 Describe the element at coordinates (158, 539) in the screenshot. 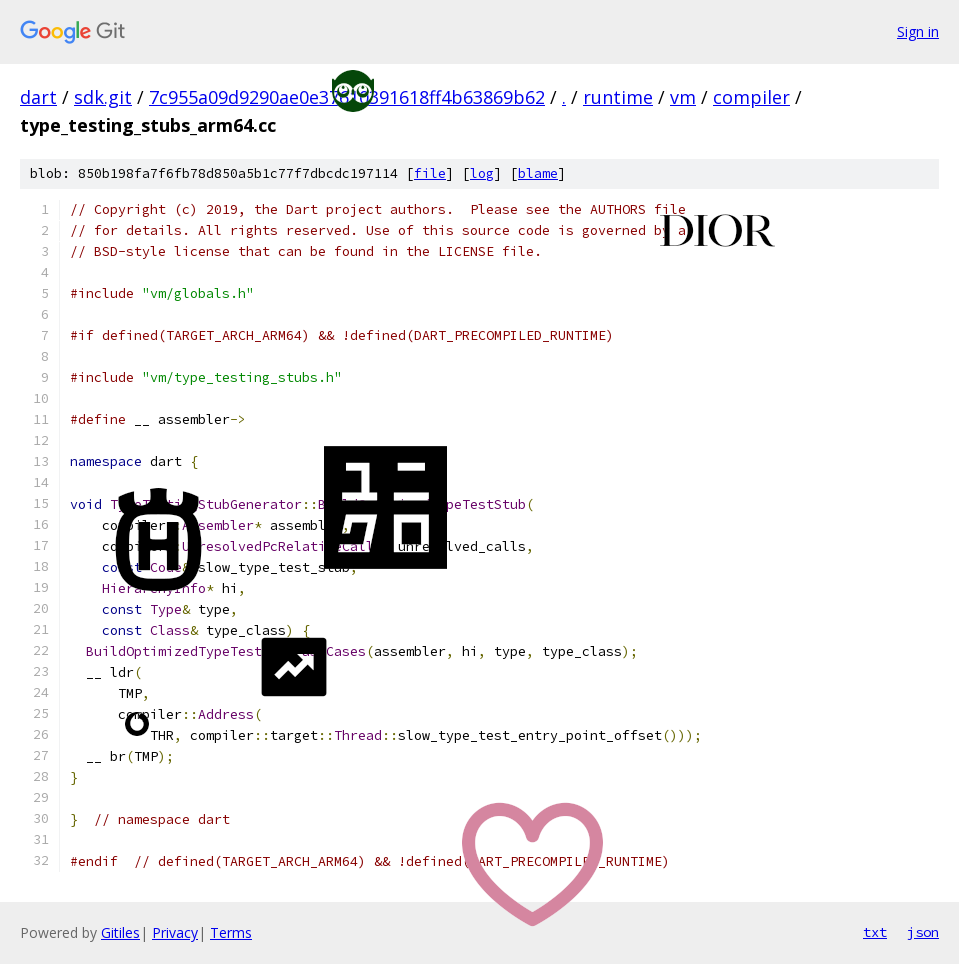

I see `husqvarna brand logo` at that location.